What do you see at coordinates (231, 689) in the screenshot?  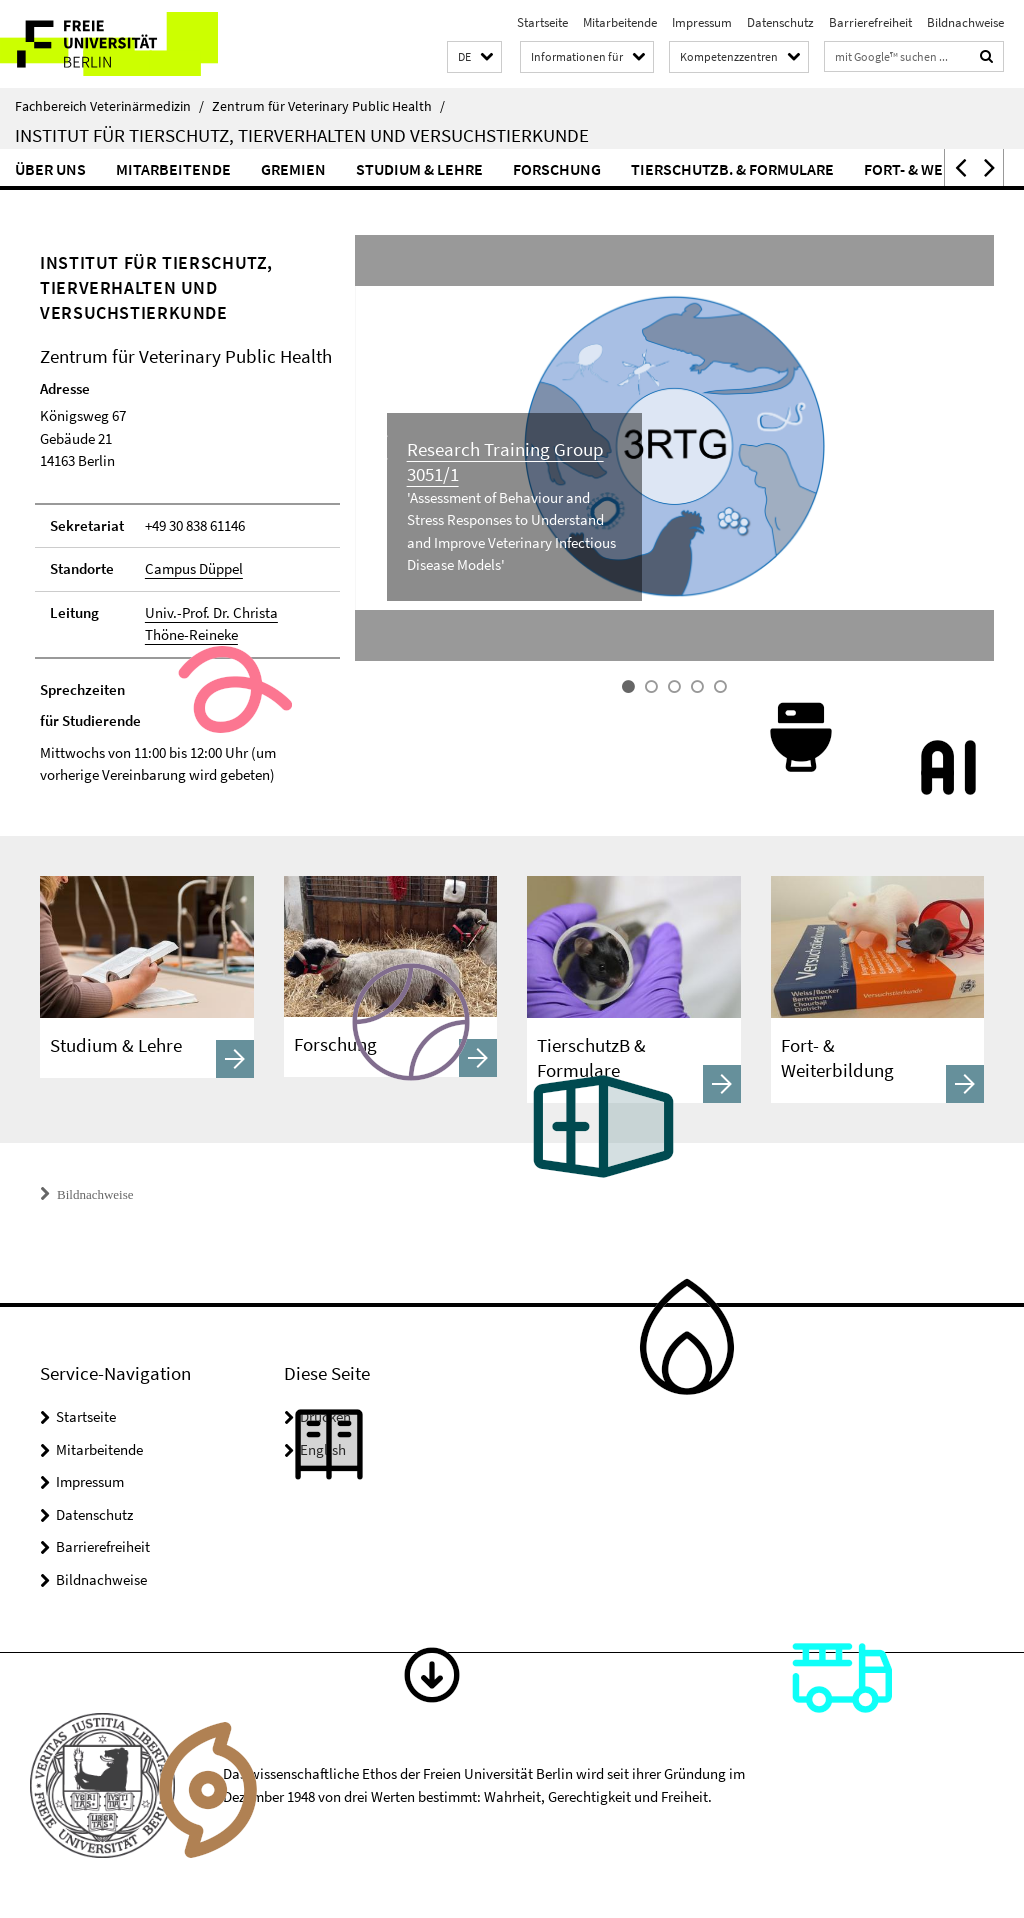 I see `freehand drawing or sketch tool` at bounding box center [231, 689].